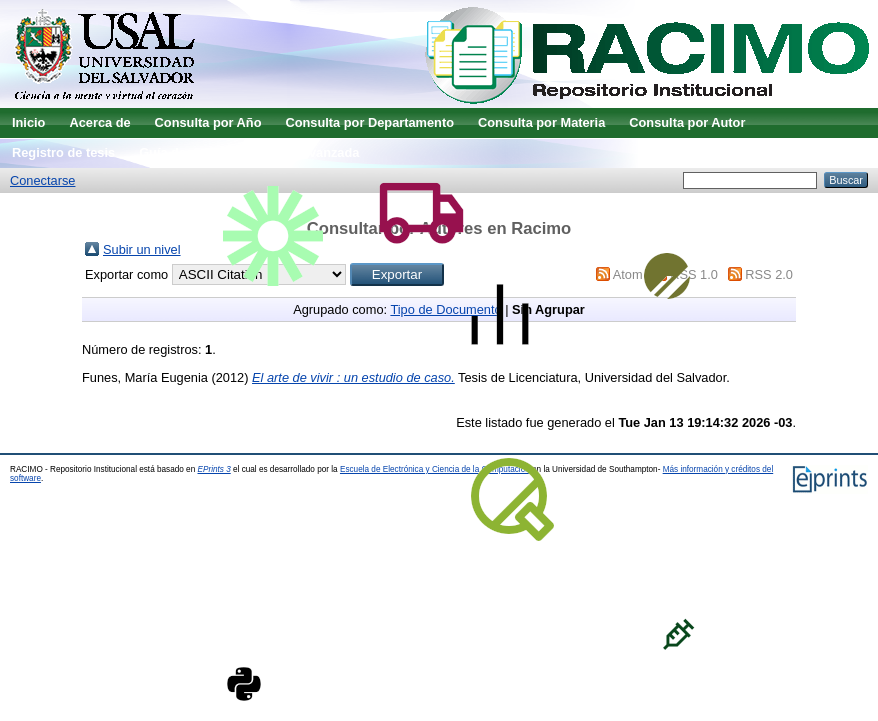  What do you see at coordinates (667, 276) in the screenshot?
I see `planetscale database platform logo` at bounding box center [667, 276].